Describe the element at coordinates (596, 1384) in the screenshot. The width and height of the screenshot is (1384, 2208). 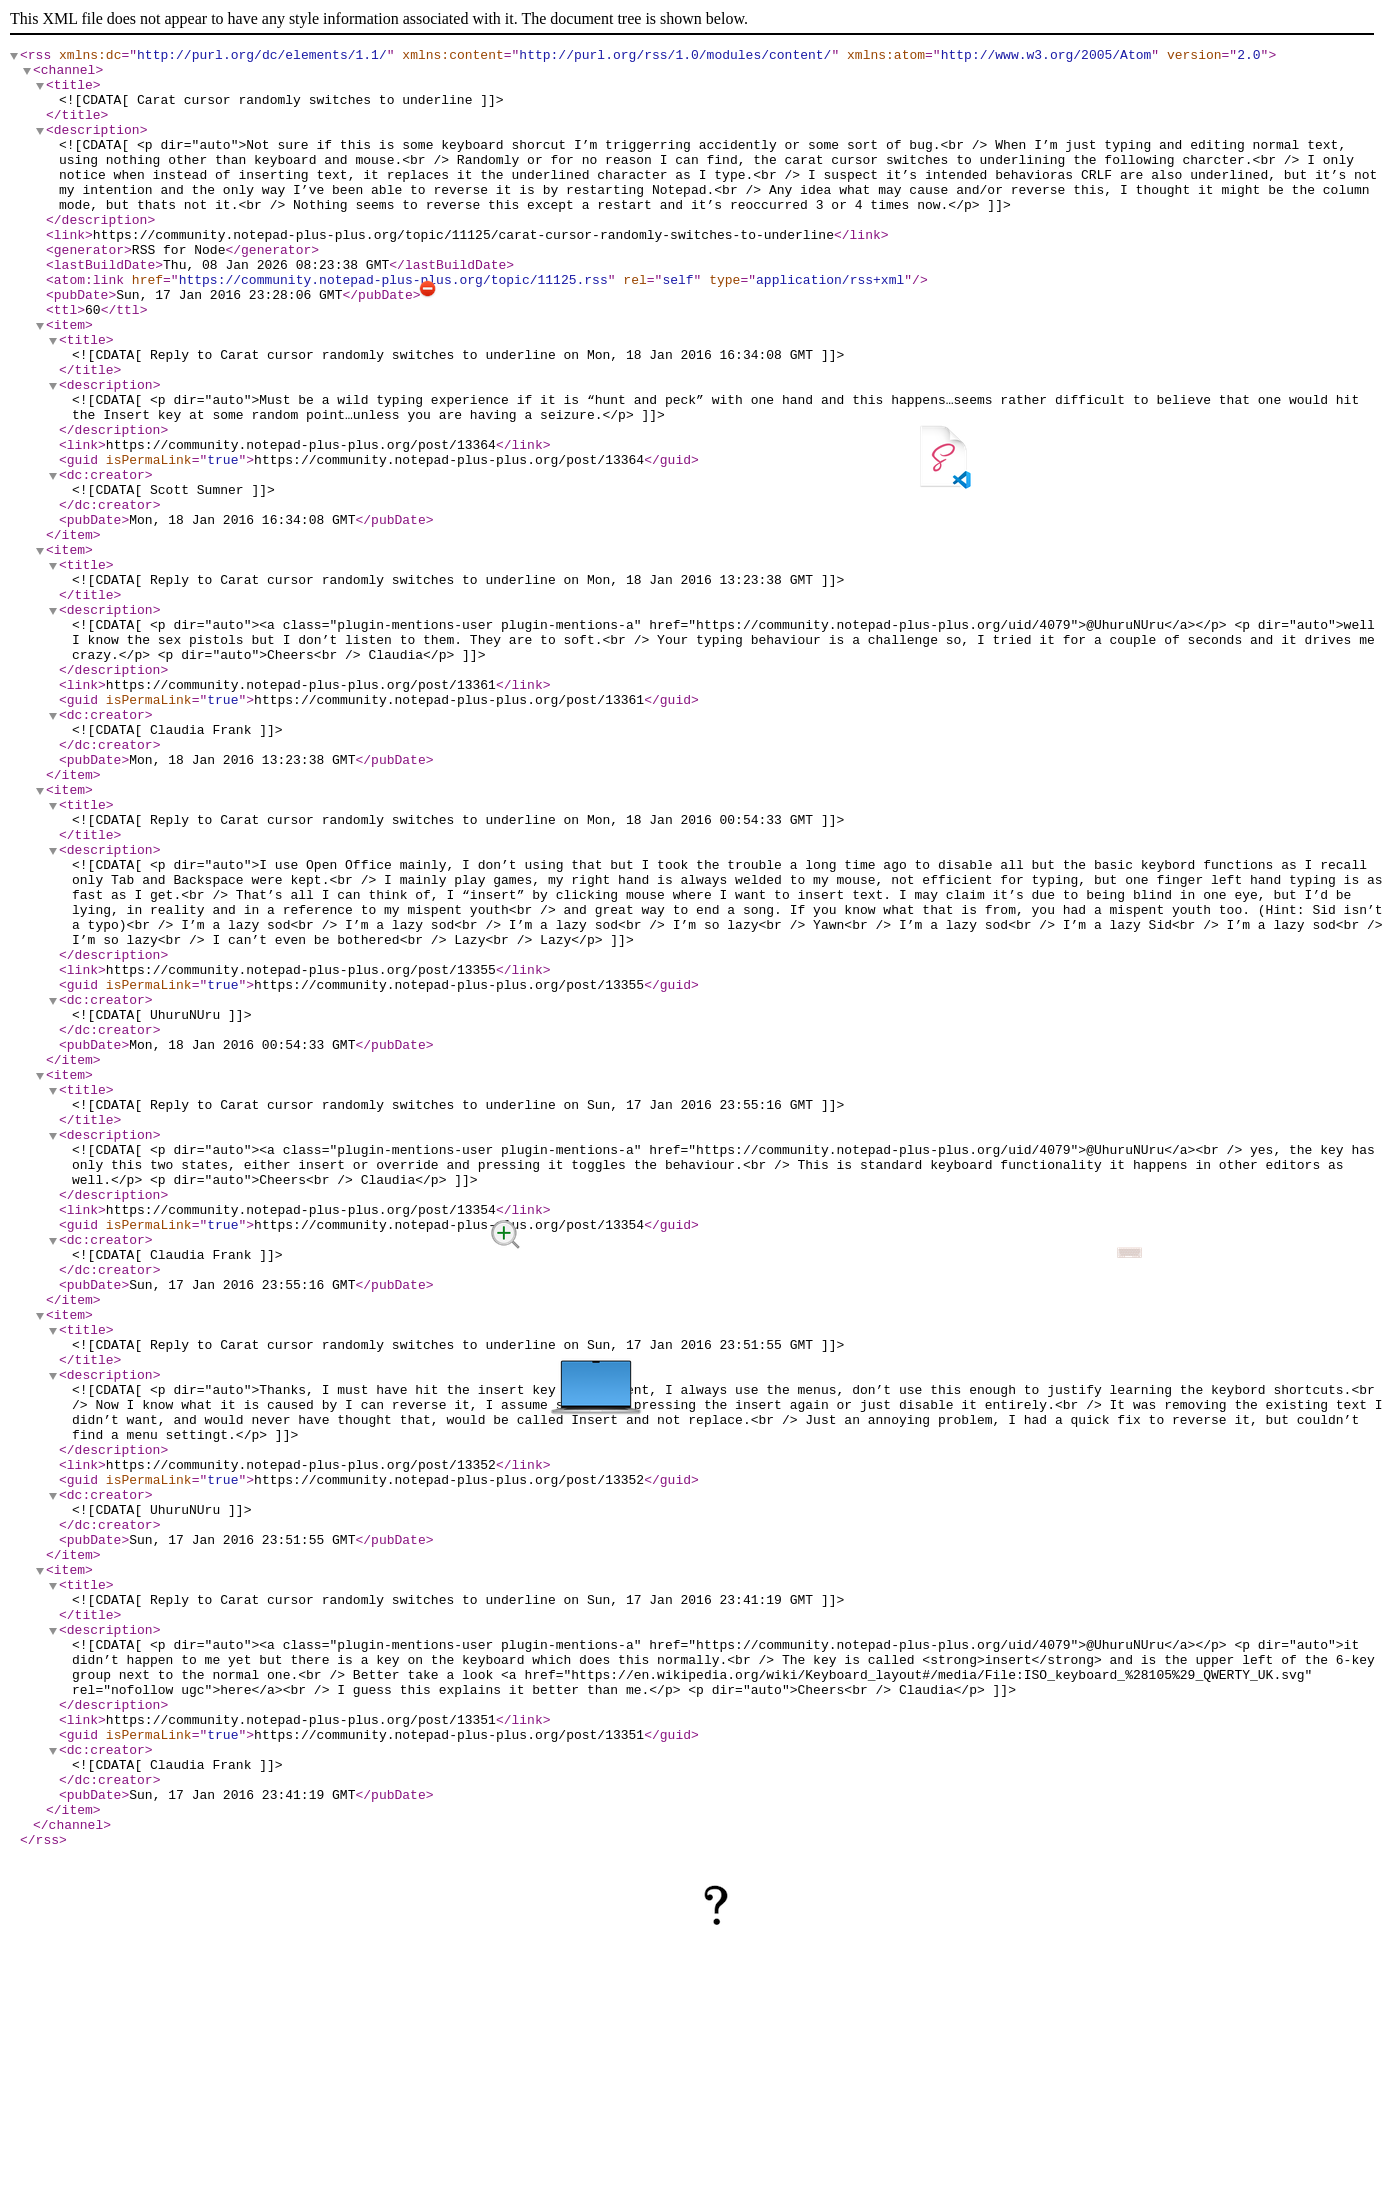
I see `represents this macbook pro in system settings or about this mac` at that location.